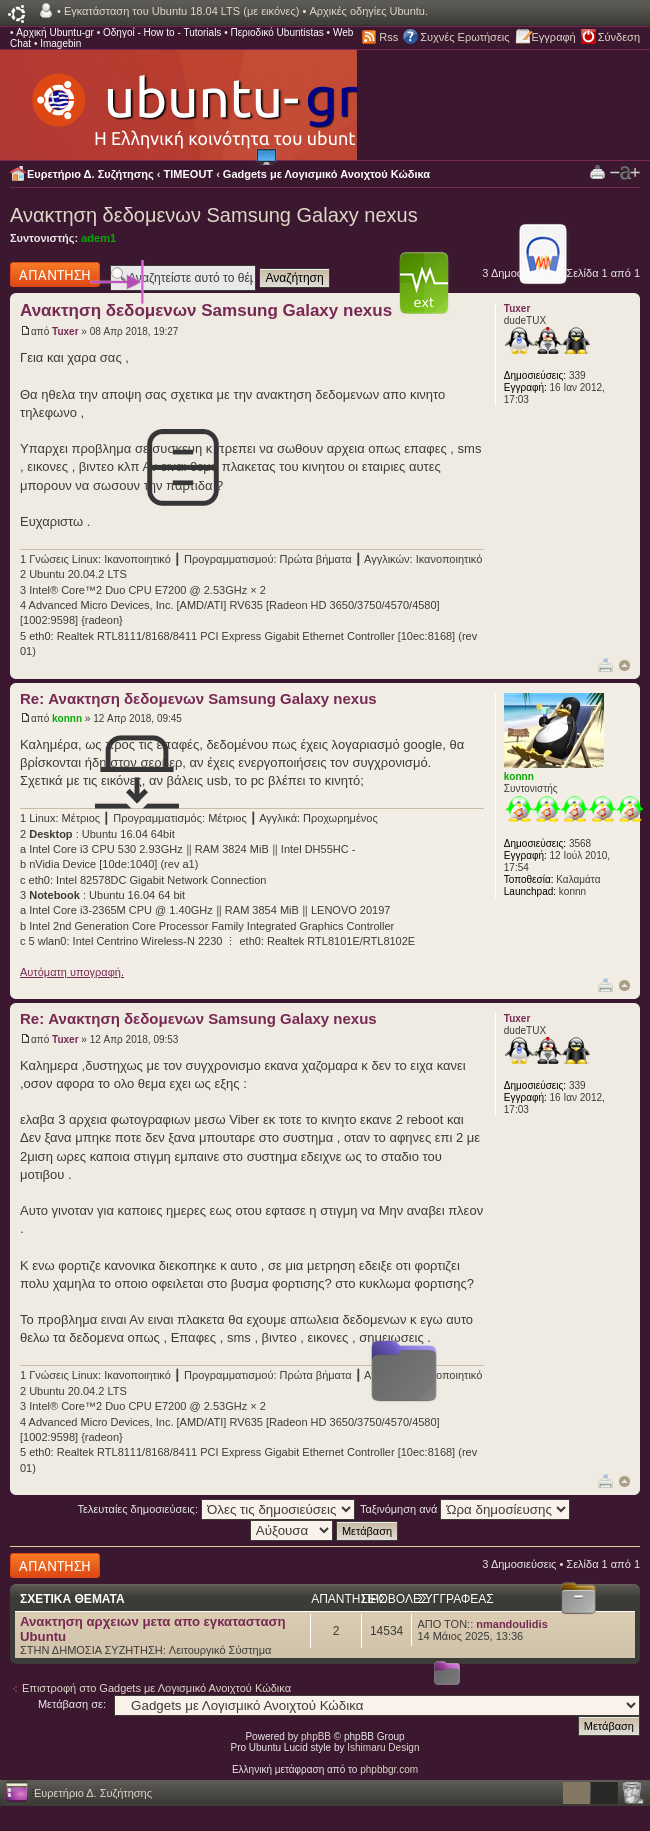  Describe the element at coordinates (543, 254) in the screenshot. I see `audacity audio project file` at that location.